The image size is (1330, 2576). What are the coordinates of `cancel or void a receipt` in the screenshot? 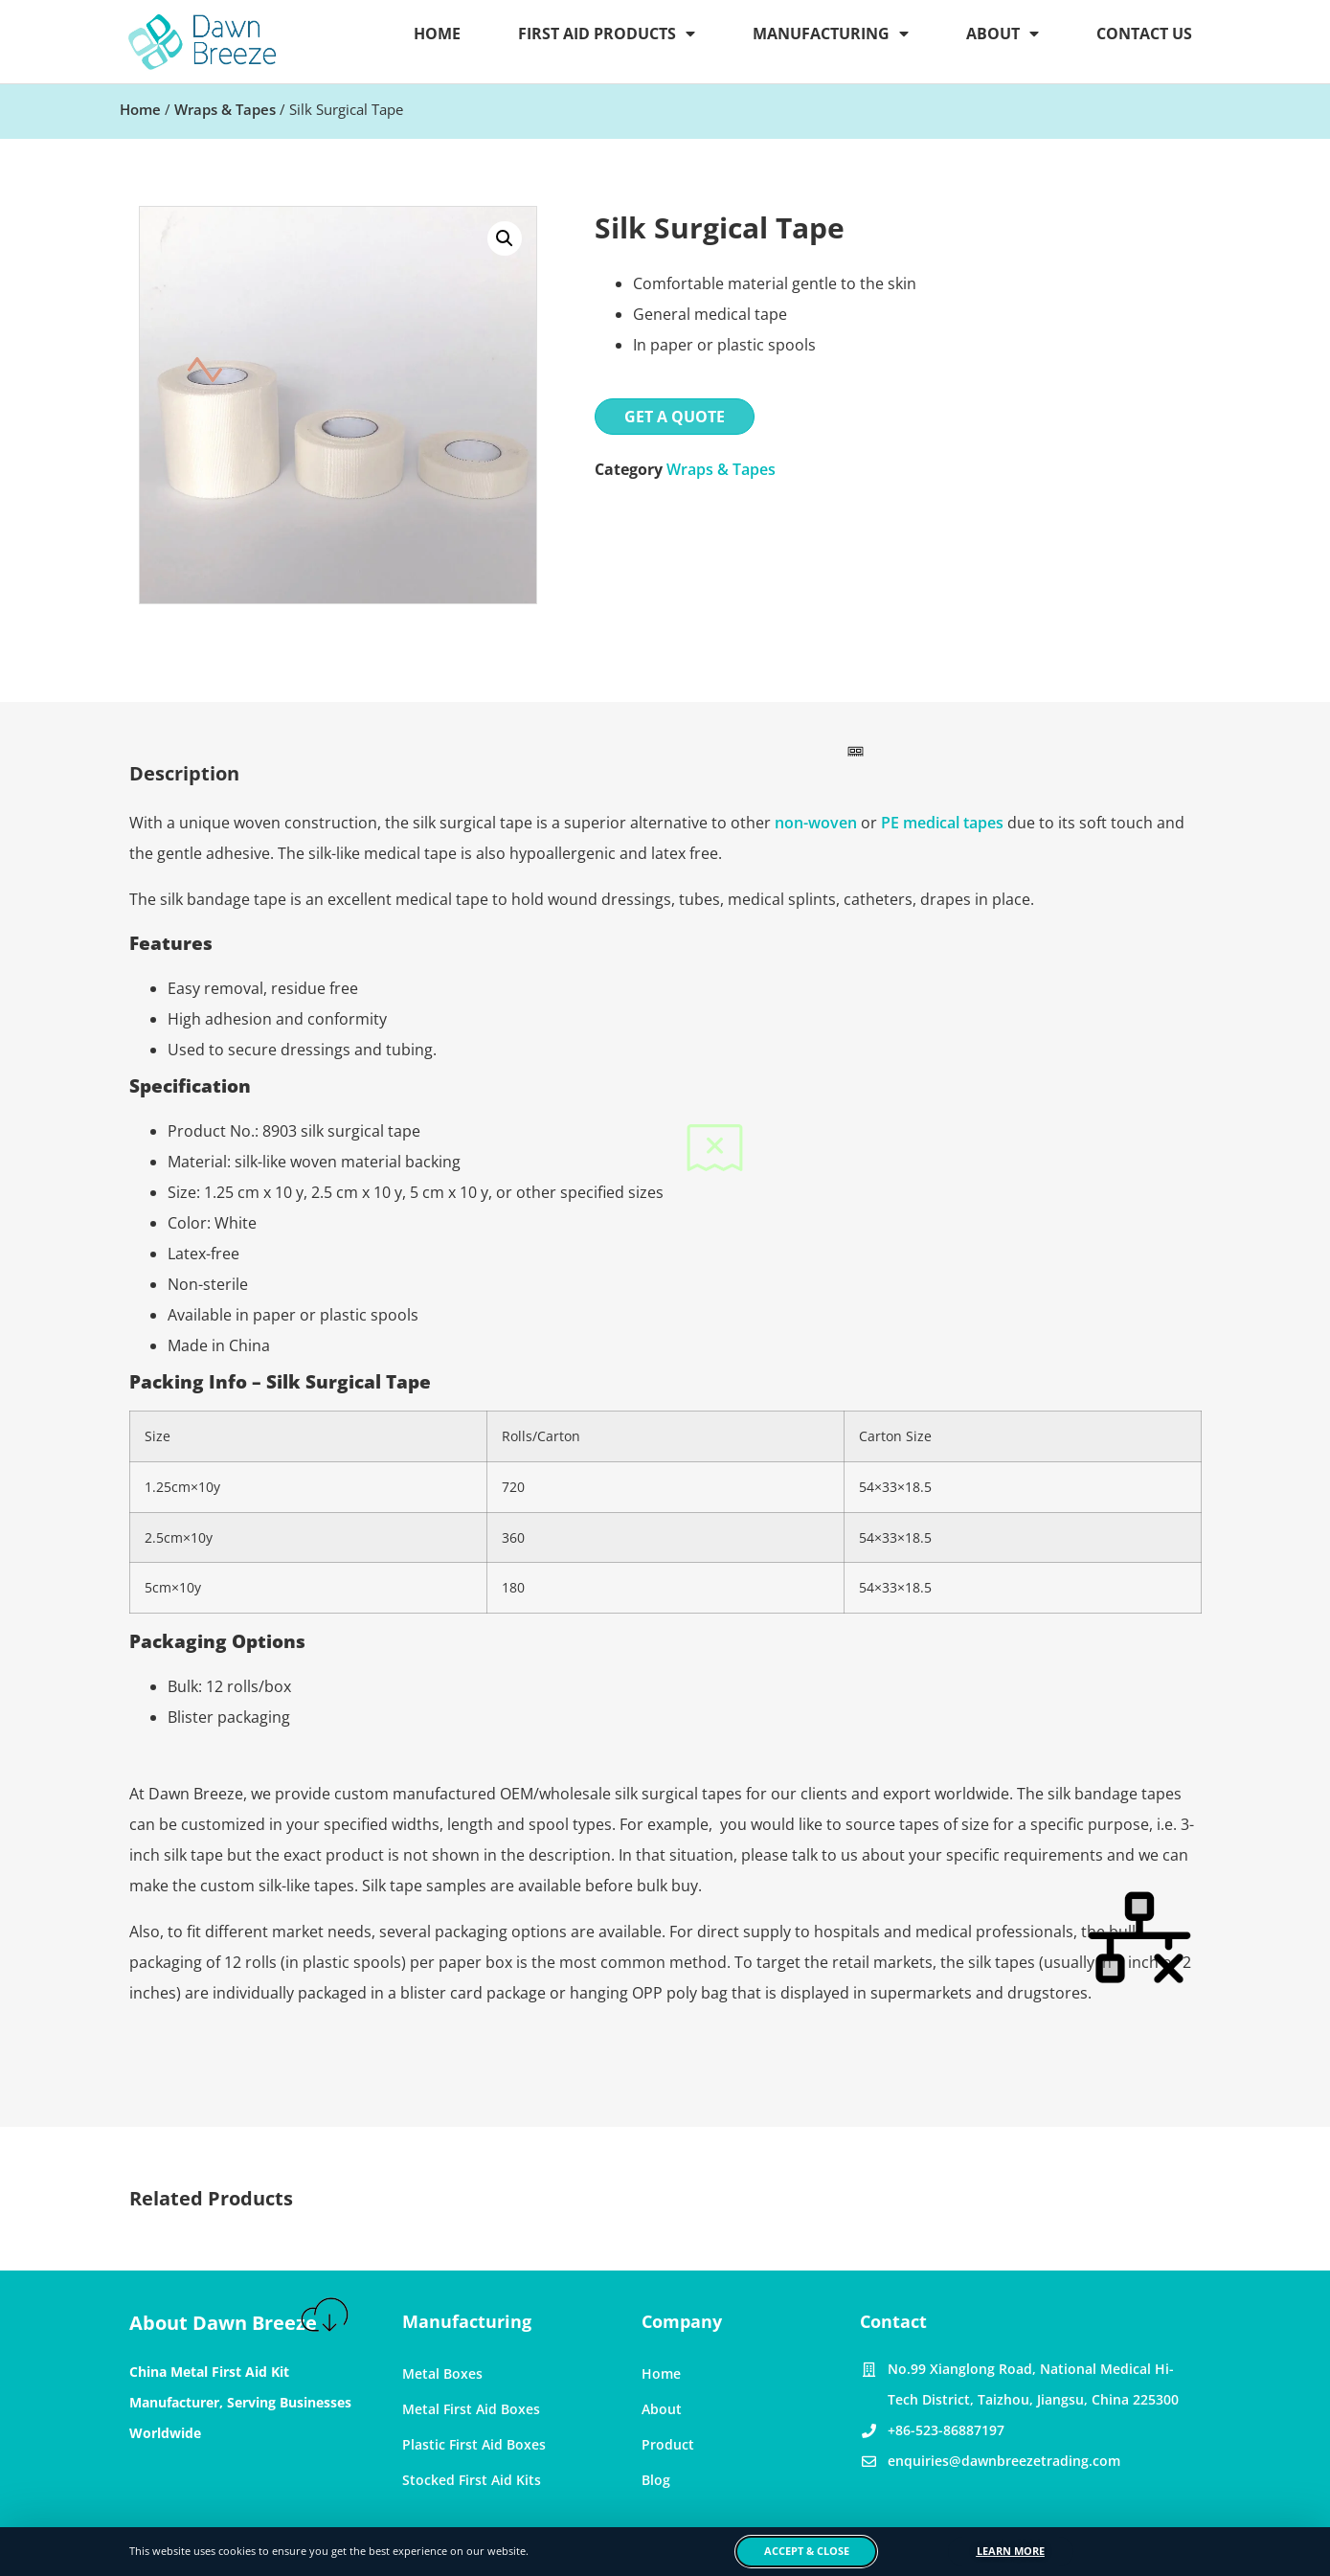 It's located at (714, 1147).